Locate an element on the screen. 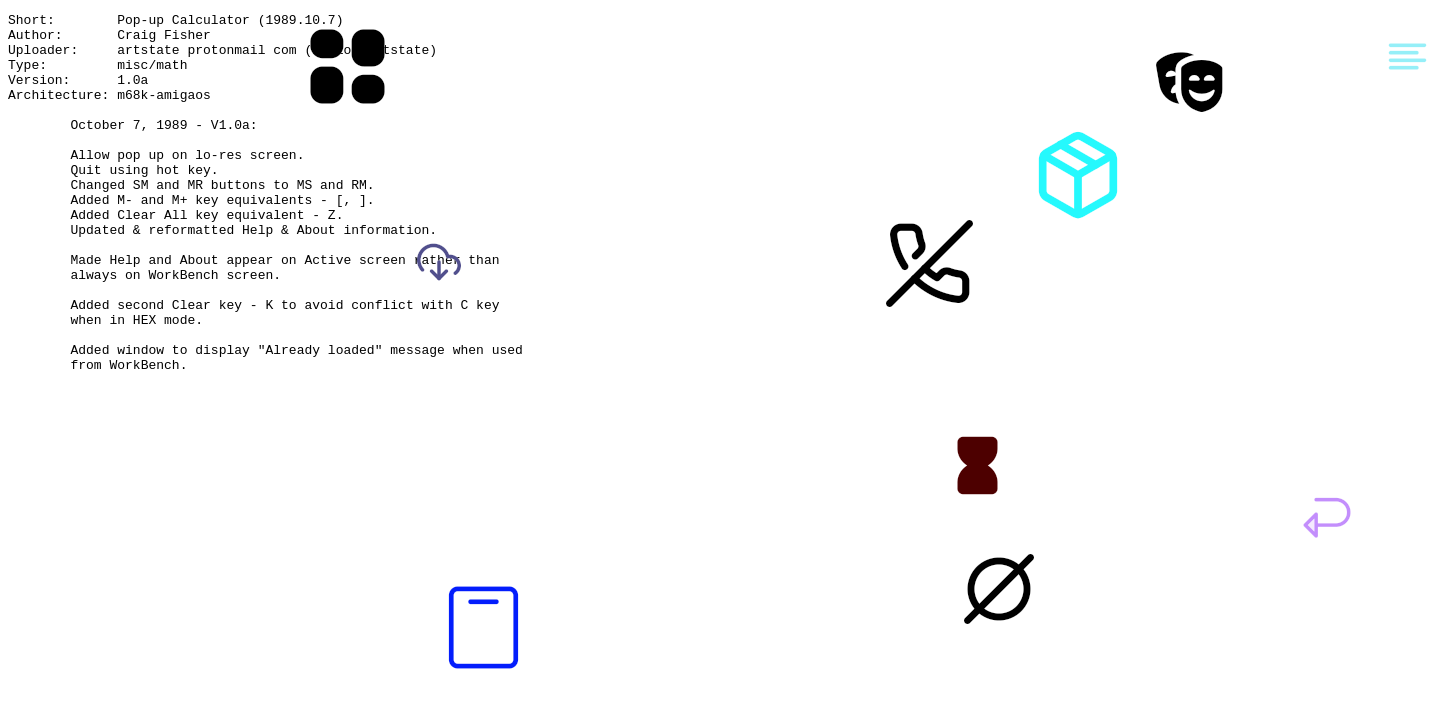  tablet device with speaker is located at coordinates (483, 627).